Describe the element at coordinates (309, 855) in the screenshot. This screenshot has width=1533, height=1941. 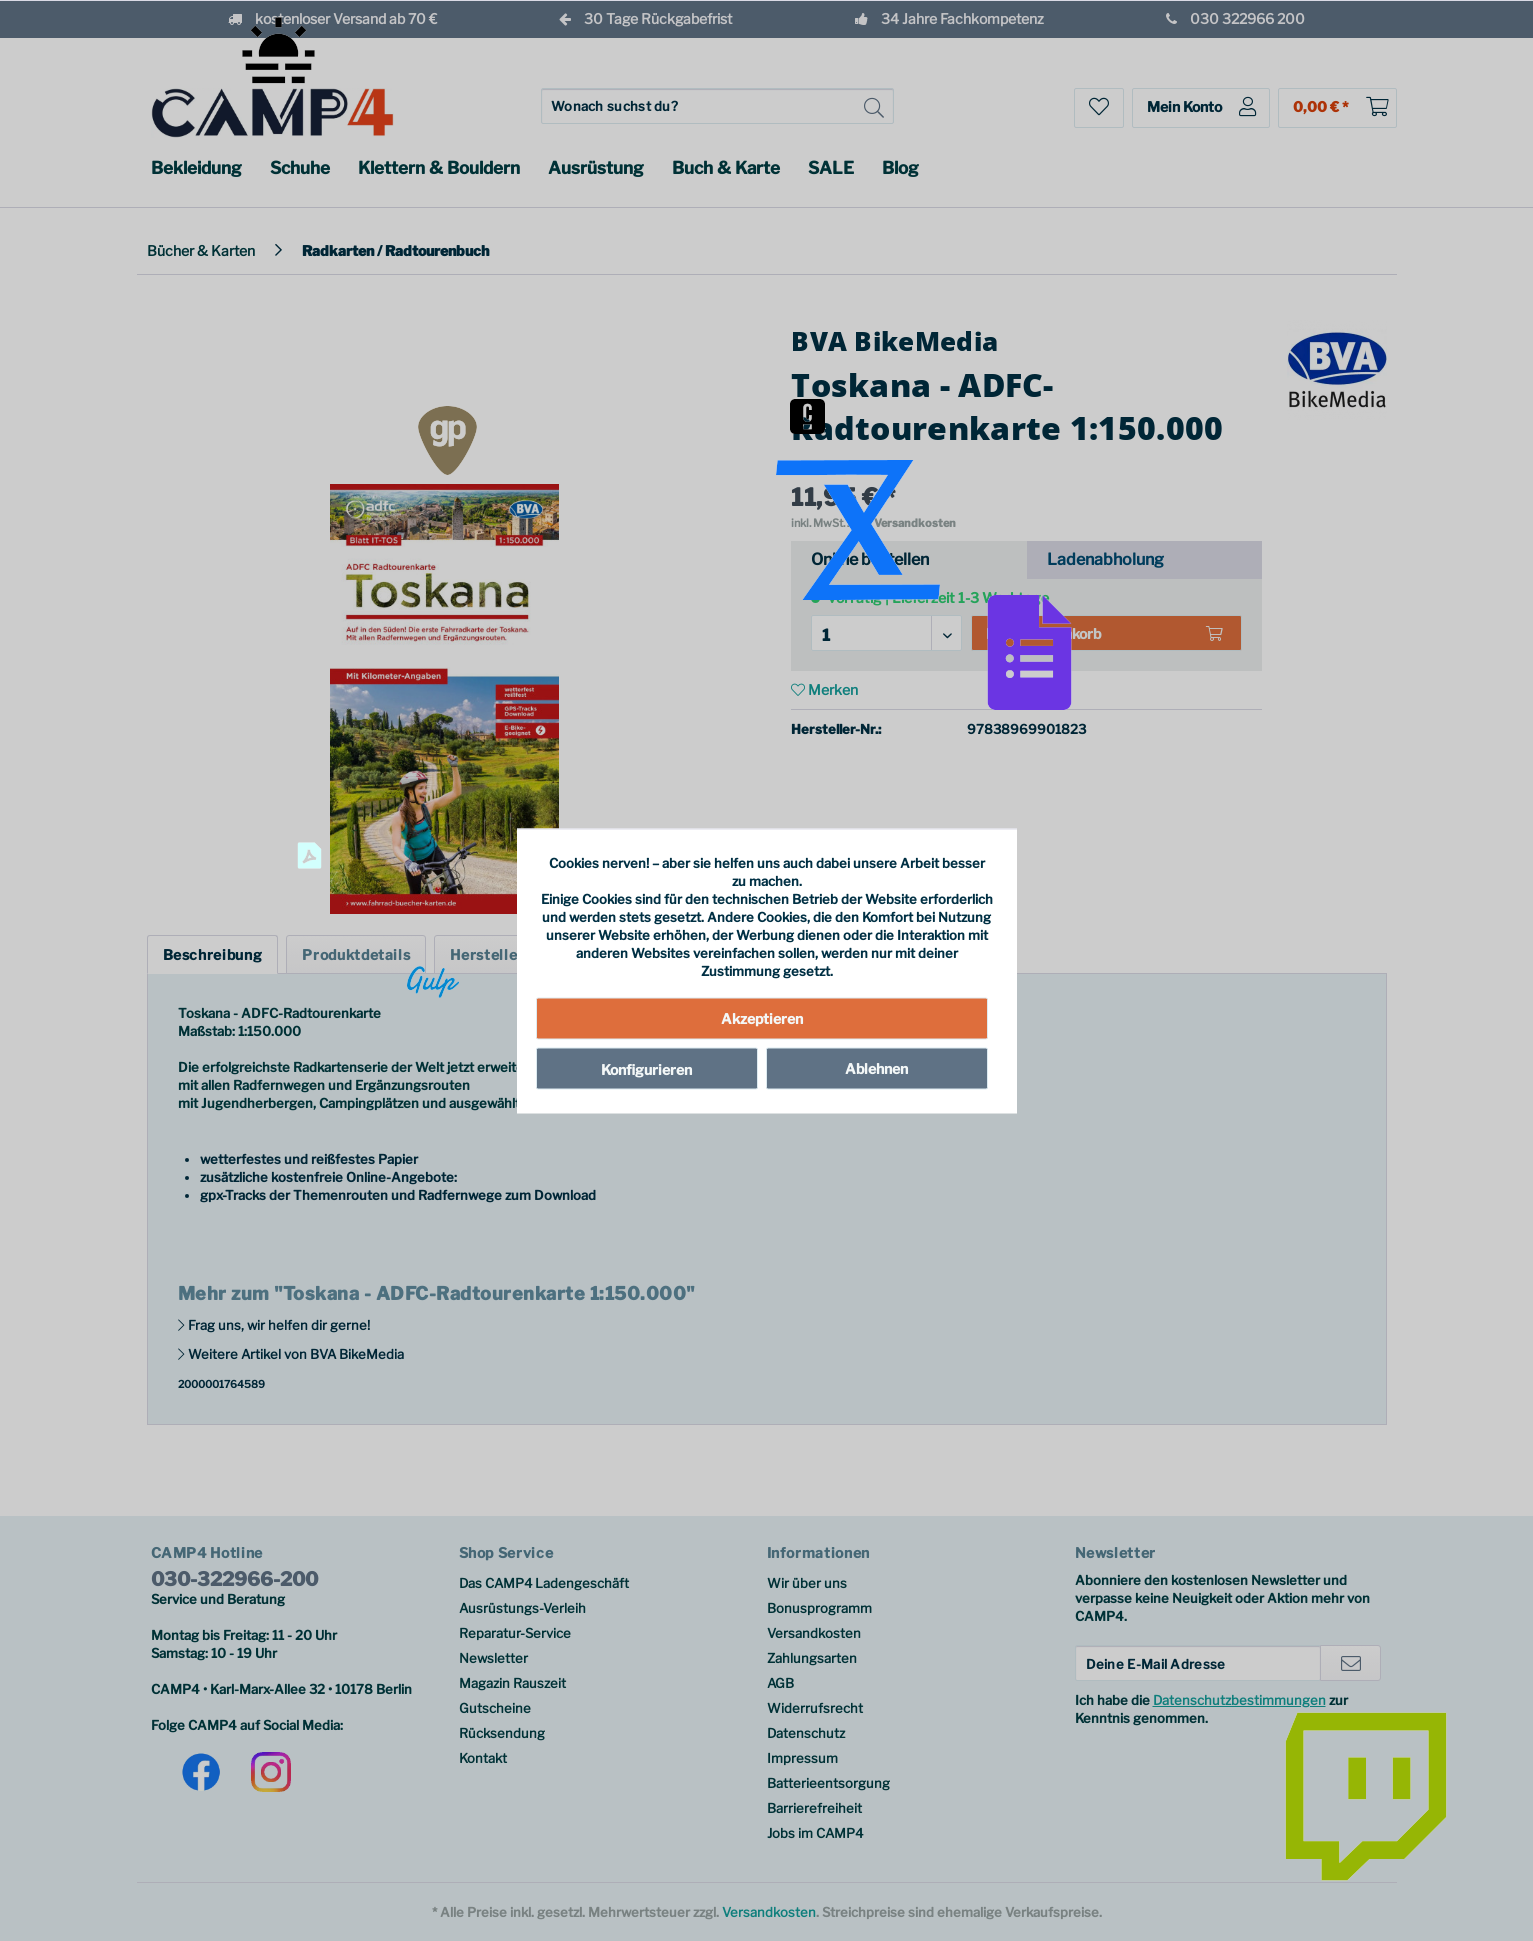
I see `open a PDF document` at that location.